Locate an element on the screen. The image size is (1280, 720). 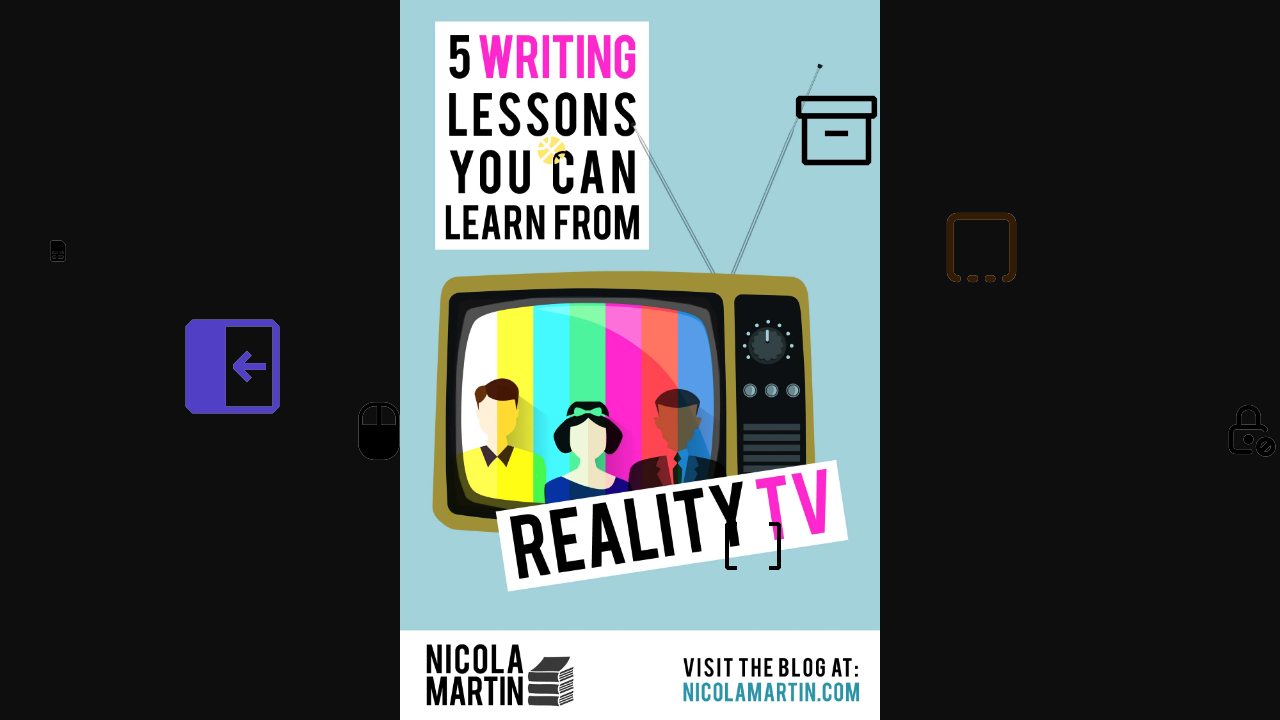
dock sidebar to the left side of the editor is located at coordinates (232, 366).